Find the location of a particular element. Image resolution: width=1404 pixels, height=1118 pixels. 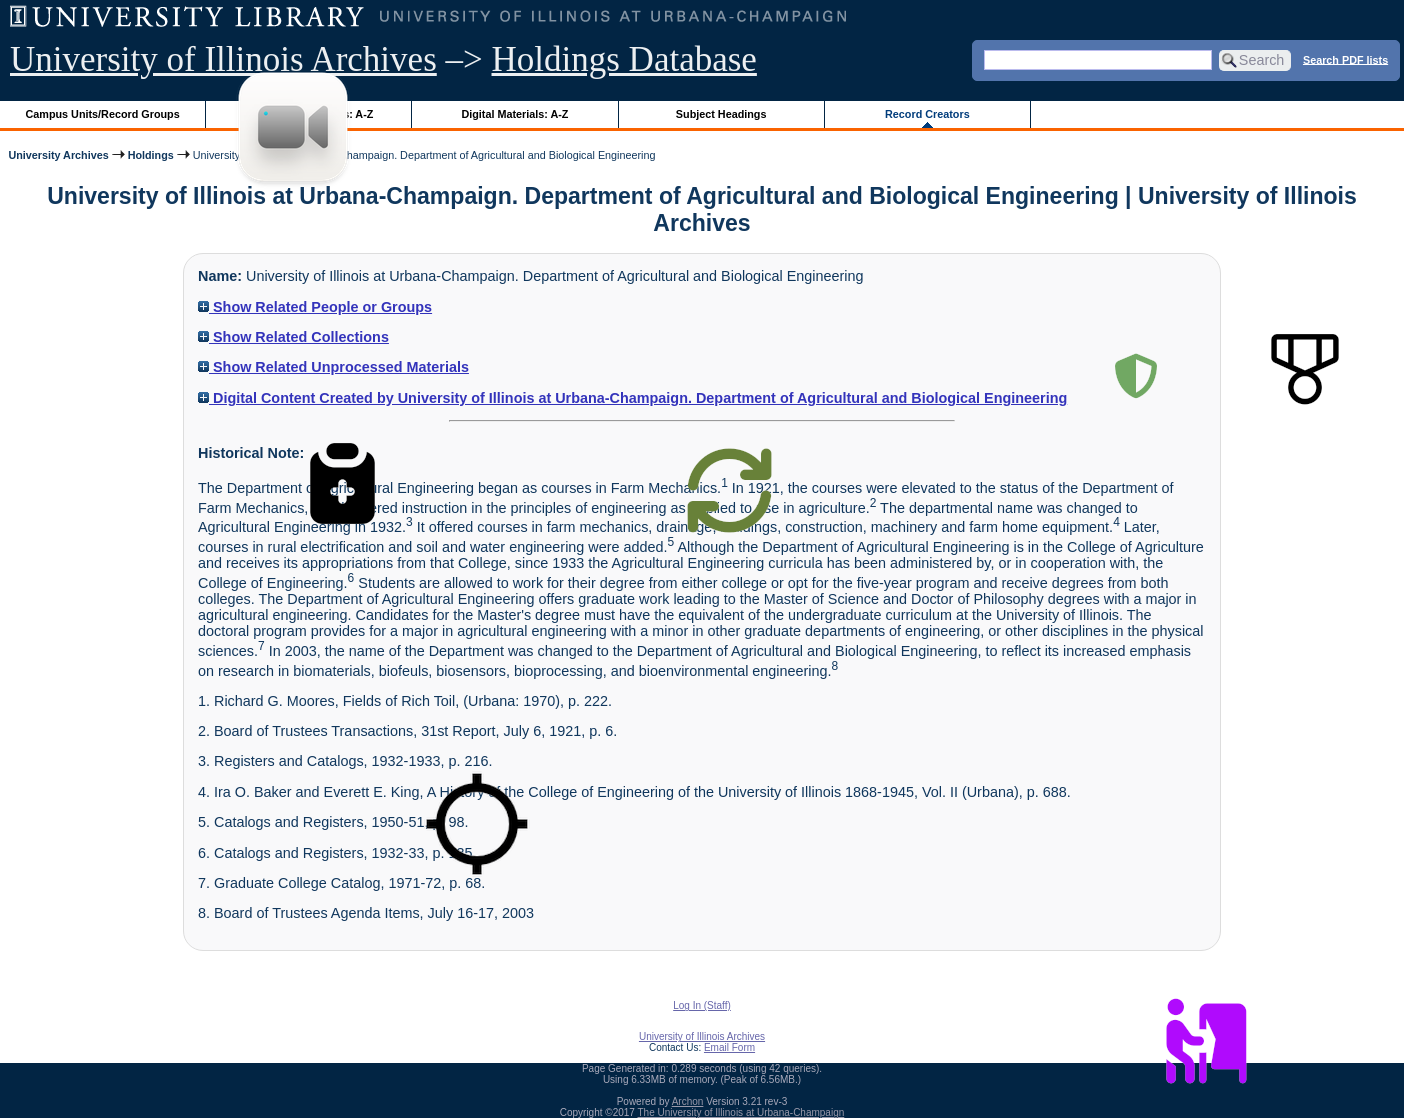

GPS signal is searching or not yet locked is located at coordinates (477, 824).